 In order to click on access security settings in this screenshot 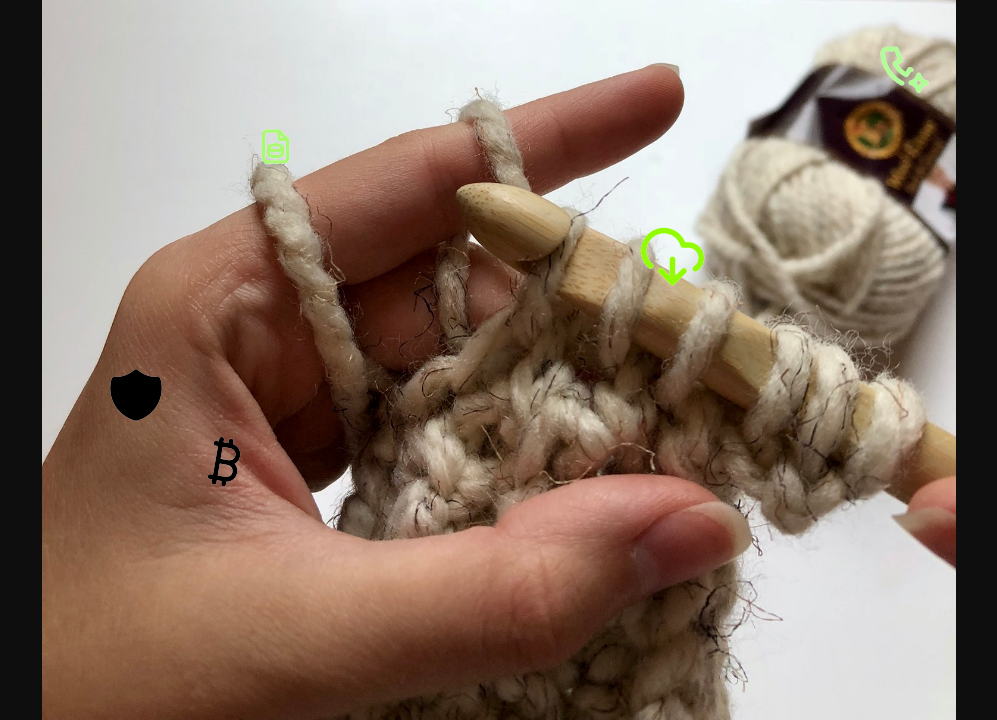, I will do `click(136, 395)`.